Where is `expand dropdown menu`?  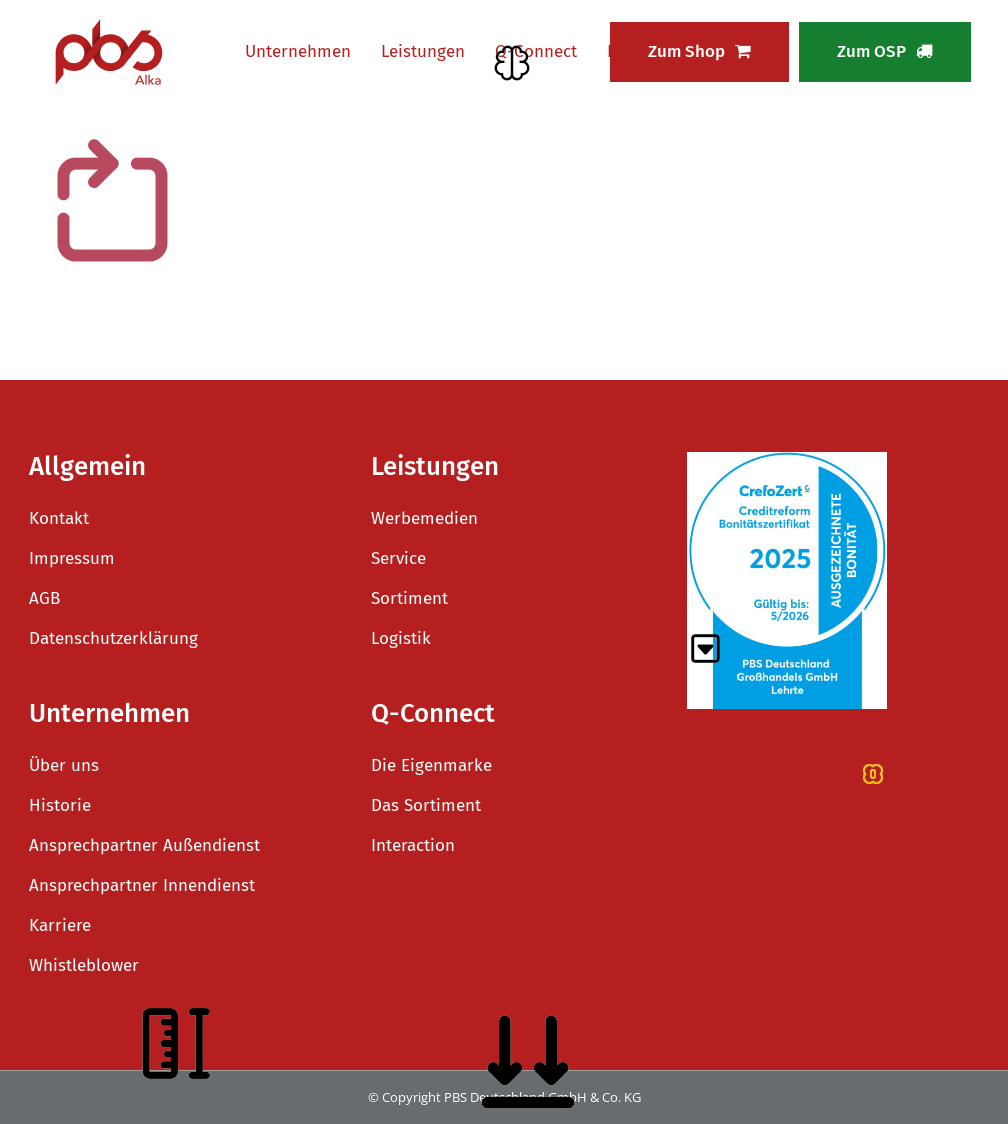
expand dropdown menu is located at coordinates (705, 648).